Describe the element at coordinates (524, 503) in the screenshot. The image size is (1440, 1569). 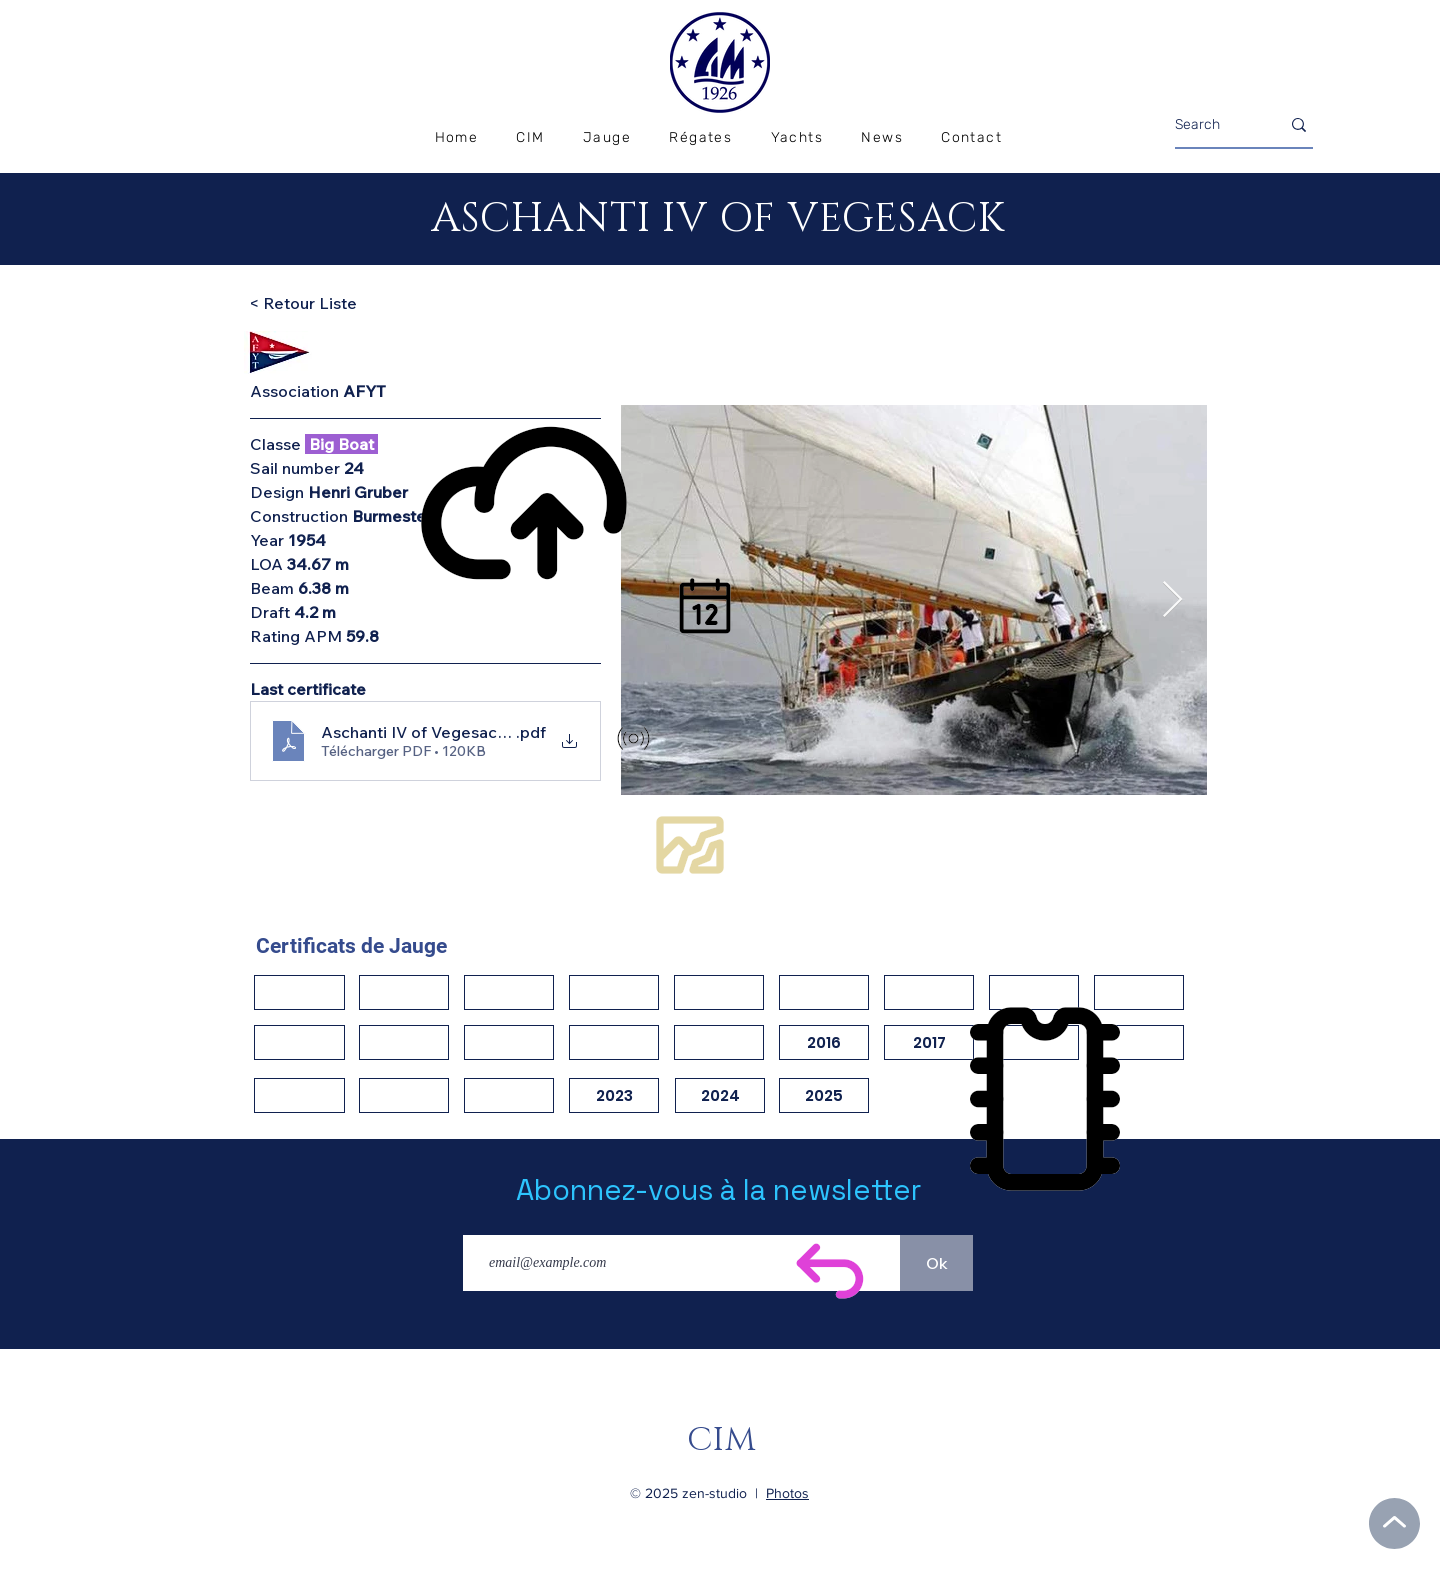
I see `upload file to cloud storage` at that location.